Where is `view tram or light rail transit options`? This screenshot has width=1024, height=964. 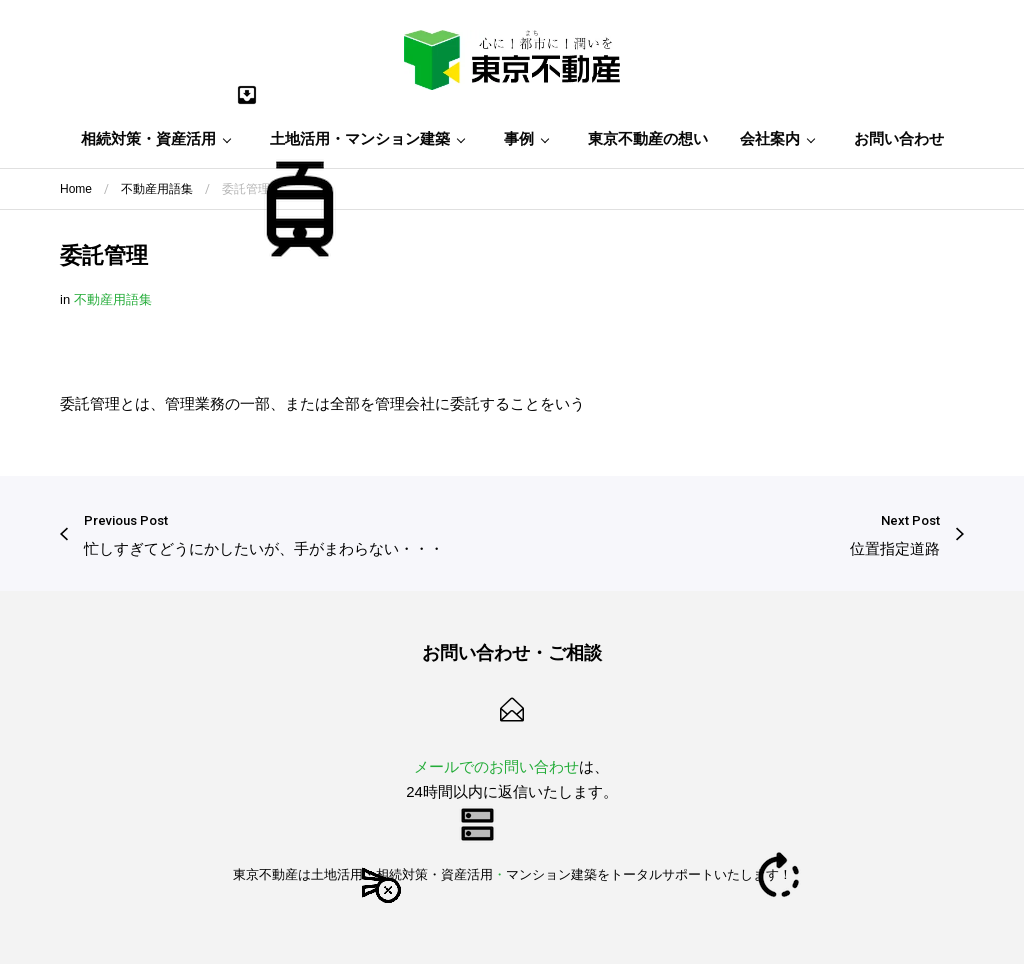 view tram or light rail transit options is located at coordinates (300, 209).